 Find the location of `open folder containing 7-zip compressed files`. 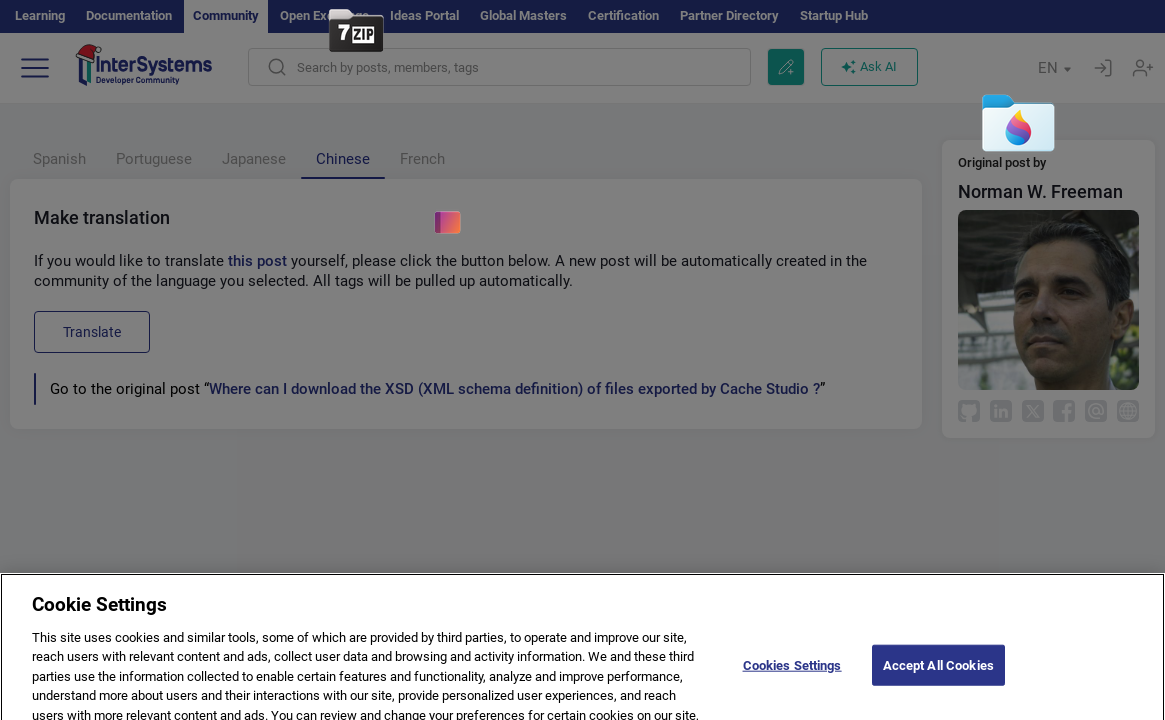

open folder containing 7-zip compressed files is located at coordinates (356, 32).